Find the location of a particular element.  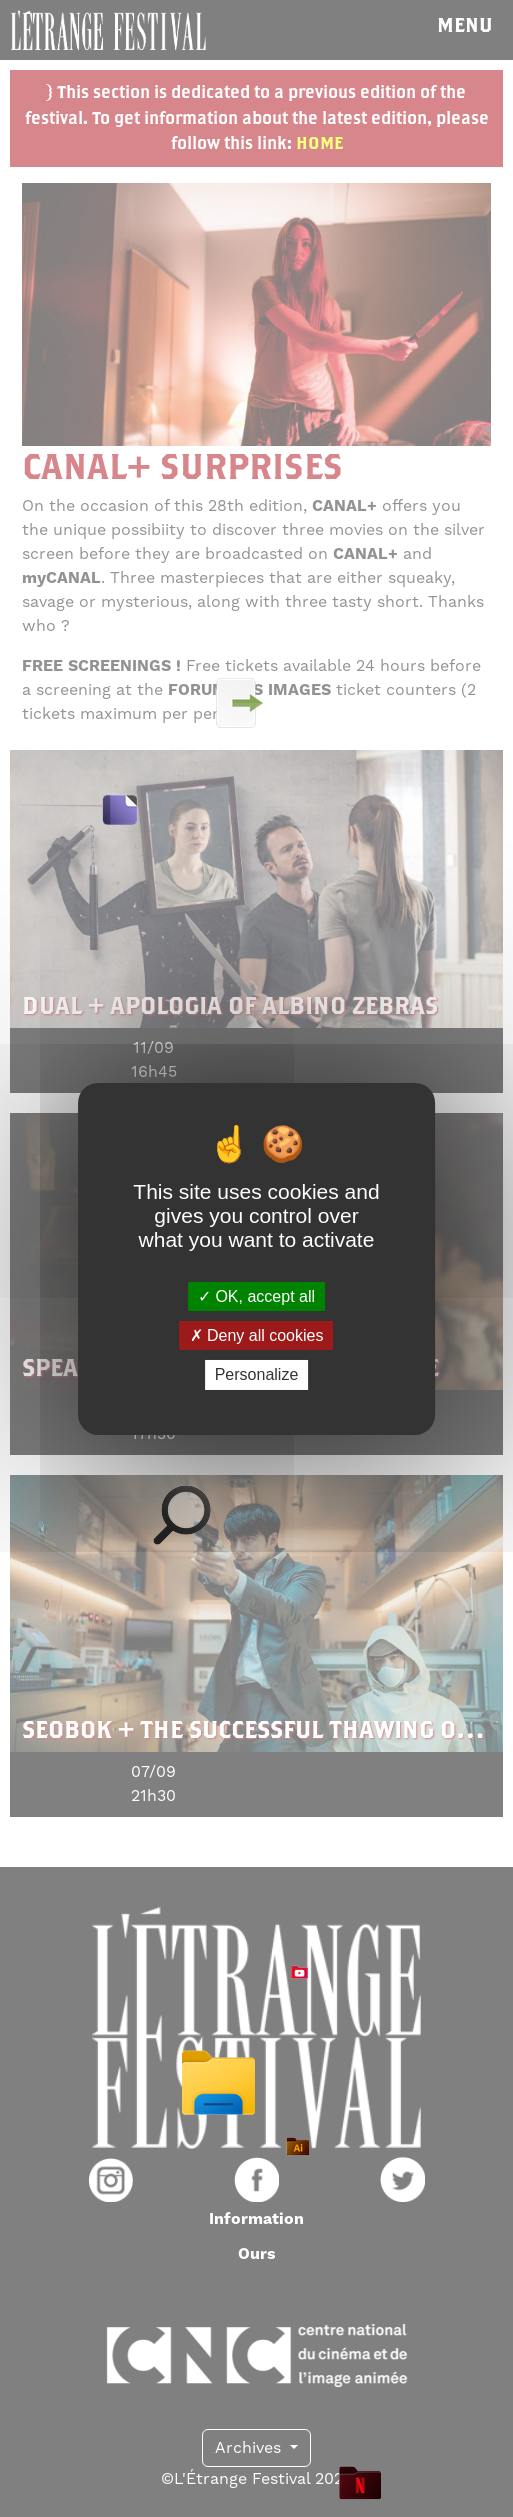

open the search app is located at coordinates (182, 1514).